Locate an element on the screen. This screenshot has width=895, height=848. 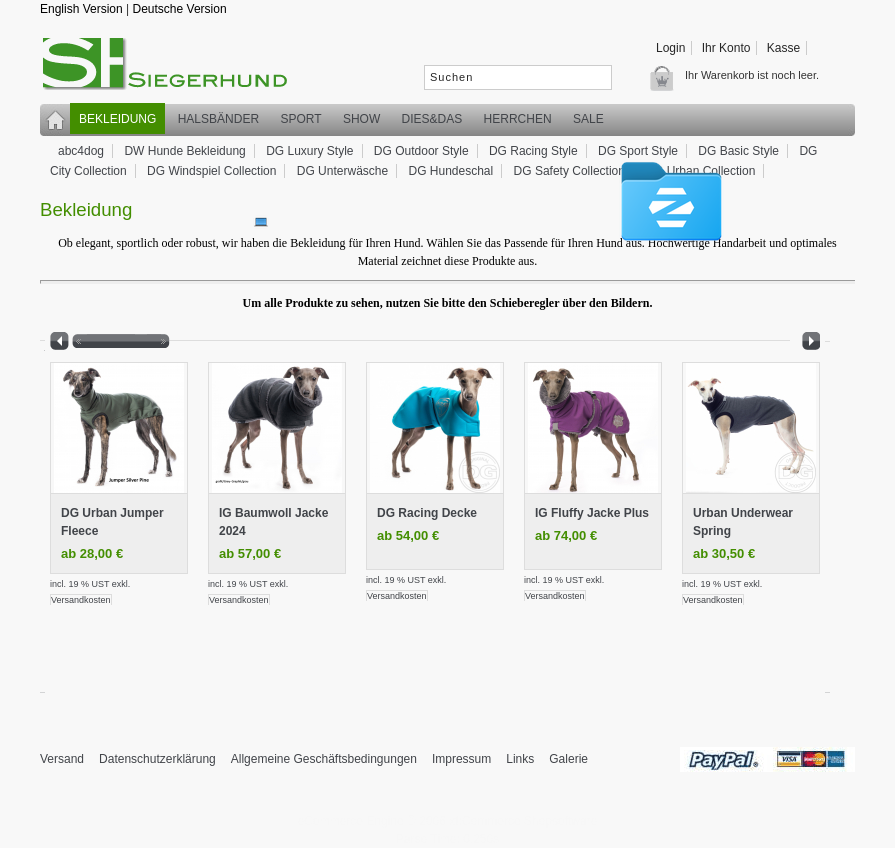
open zorin os system folder is located at coordinates (671, 204).